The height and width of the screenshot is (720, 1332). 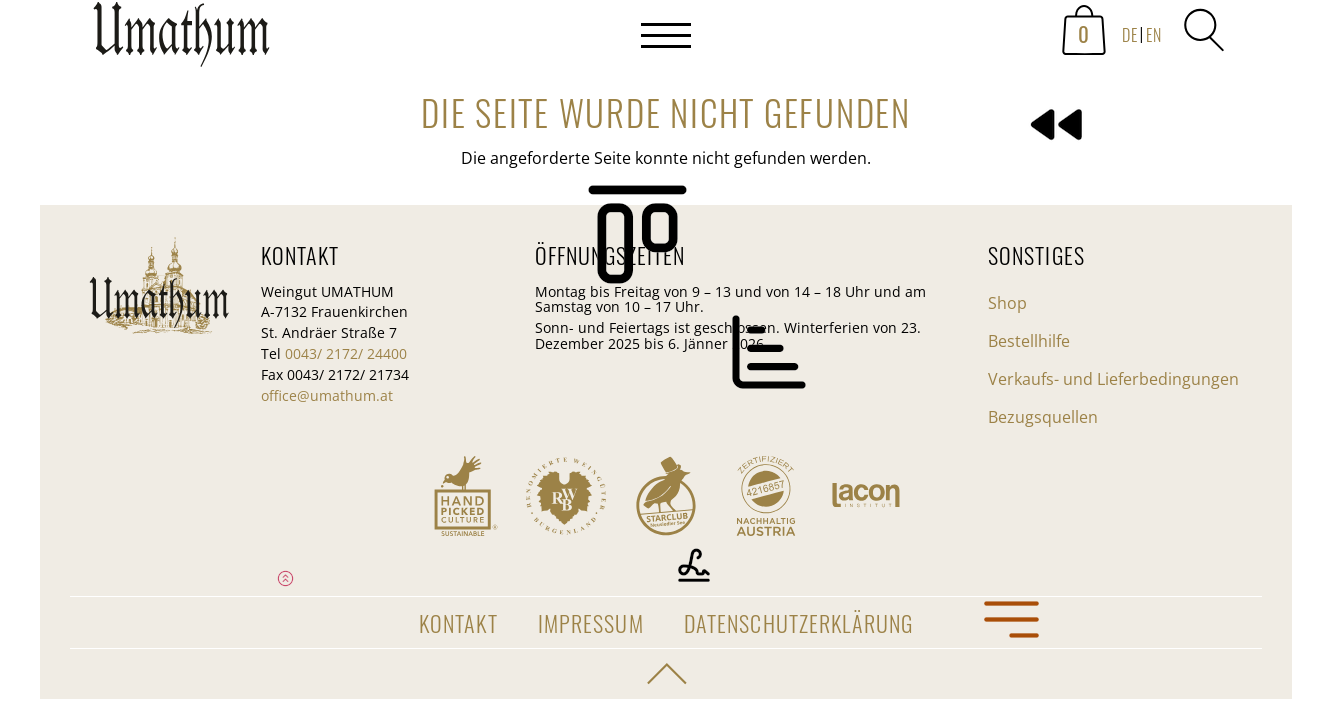 I want to click on add your signature to a document, so click(x=694, y=566).